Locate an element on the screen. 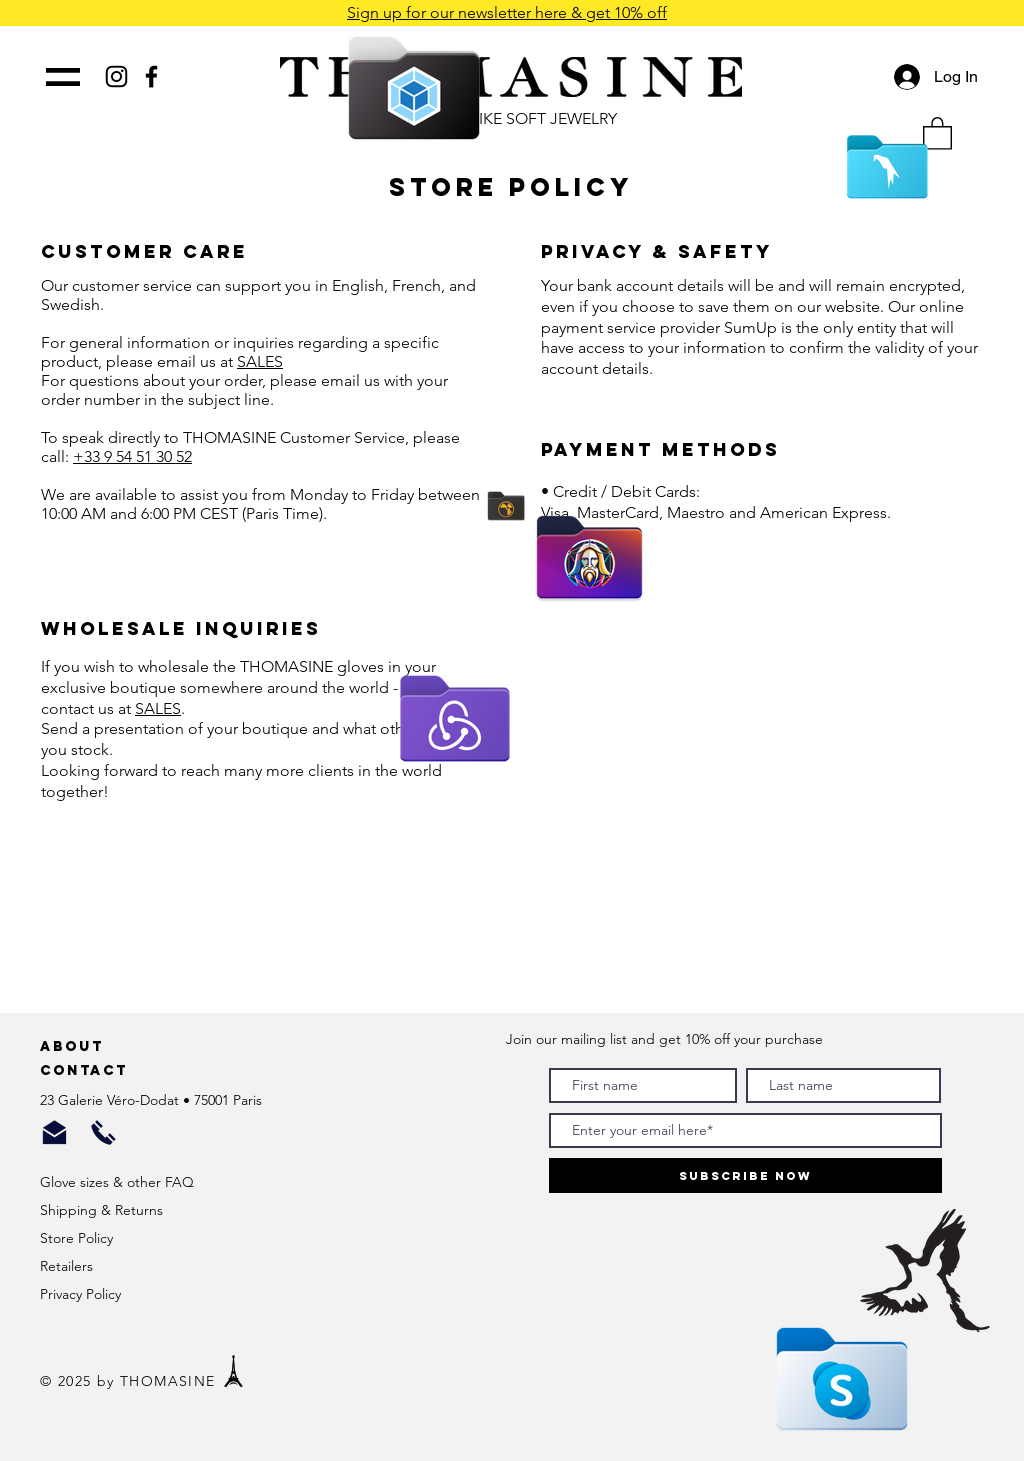 This screenshot has width=1024, height=1461. open folder containing Skype files is located at coordinates (841, 1382).